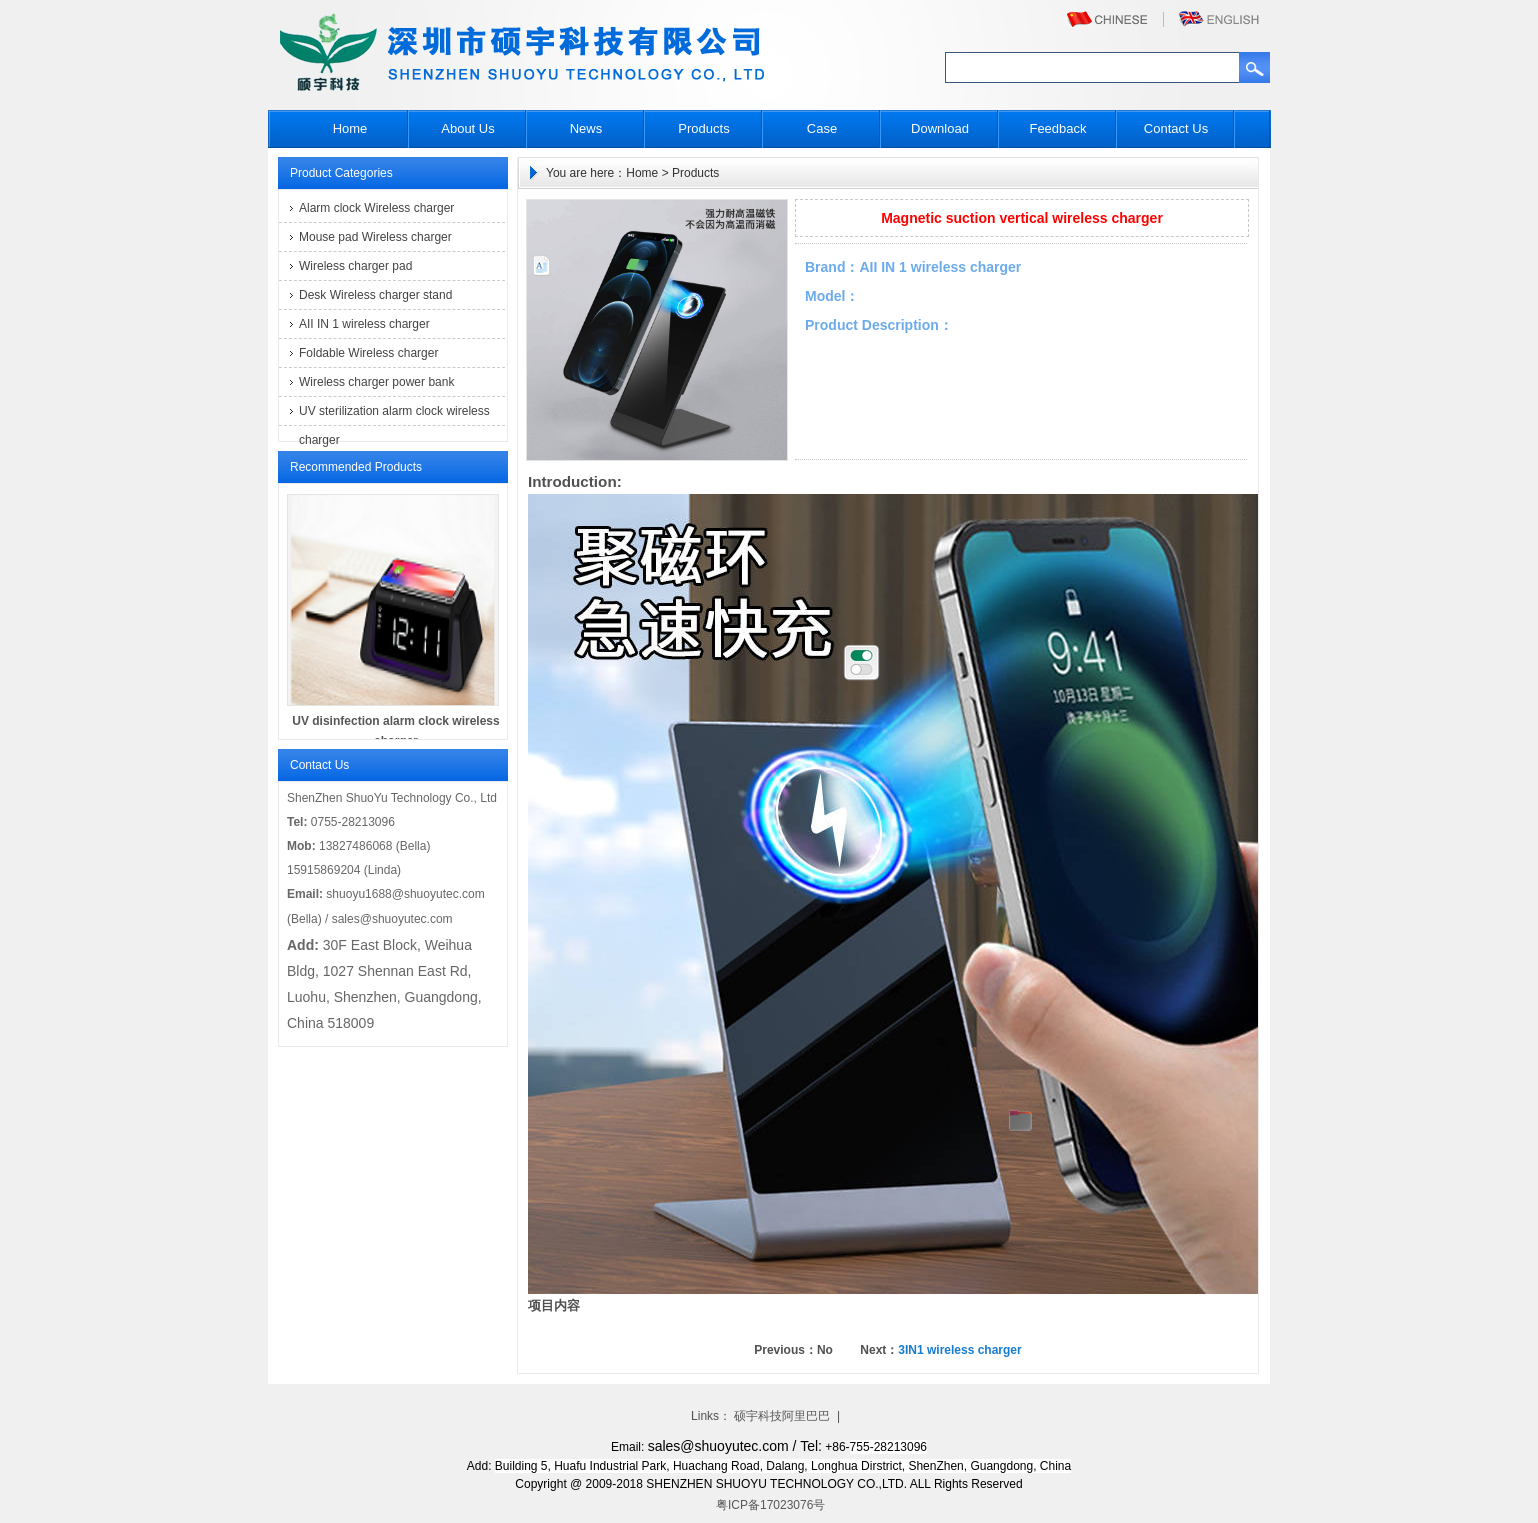 Image resolution: width=1538 pixels, height=1523 pixels. Describe the element at coordinates (541, 265) in the screenshot. I see `open a word processing document` at that location.